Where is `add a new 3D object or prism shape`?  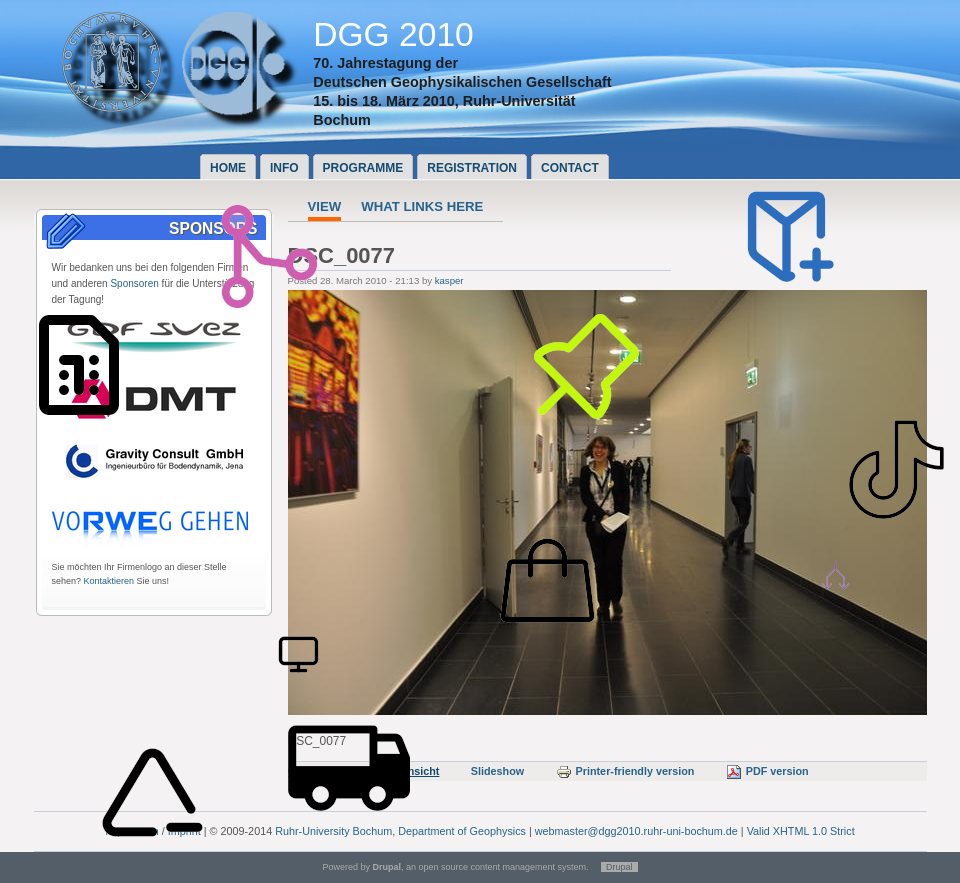 add a new 3D object or prism shape is located at coordinates (786, 234).